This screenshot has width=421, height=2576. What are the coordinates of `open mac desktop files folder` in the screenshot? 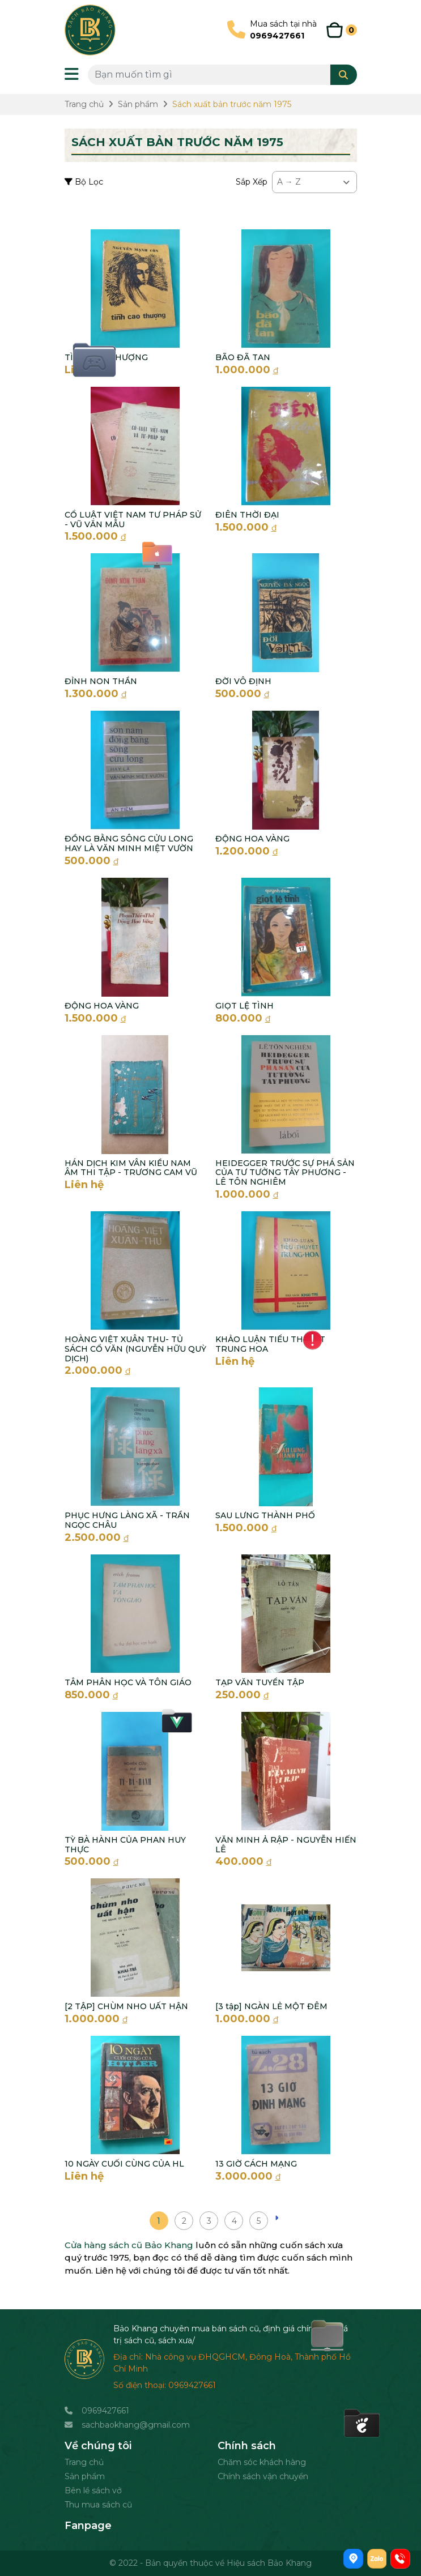 It's located at (157, 554).